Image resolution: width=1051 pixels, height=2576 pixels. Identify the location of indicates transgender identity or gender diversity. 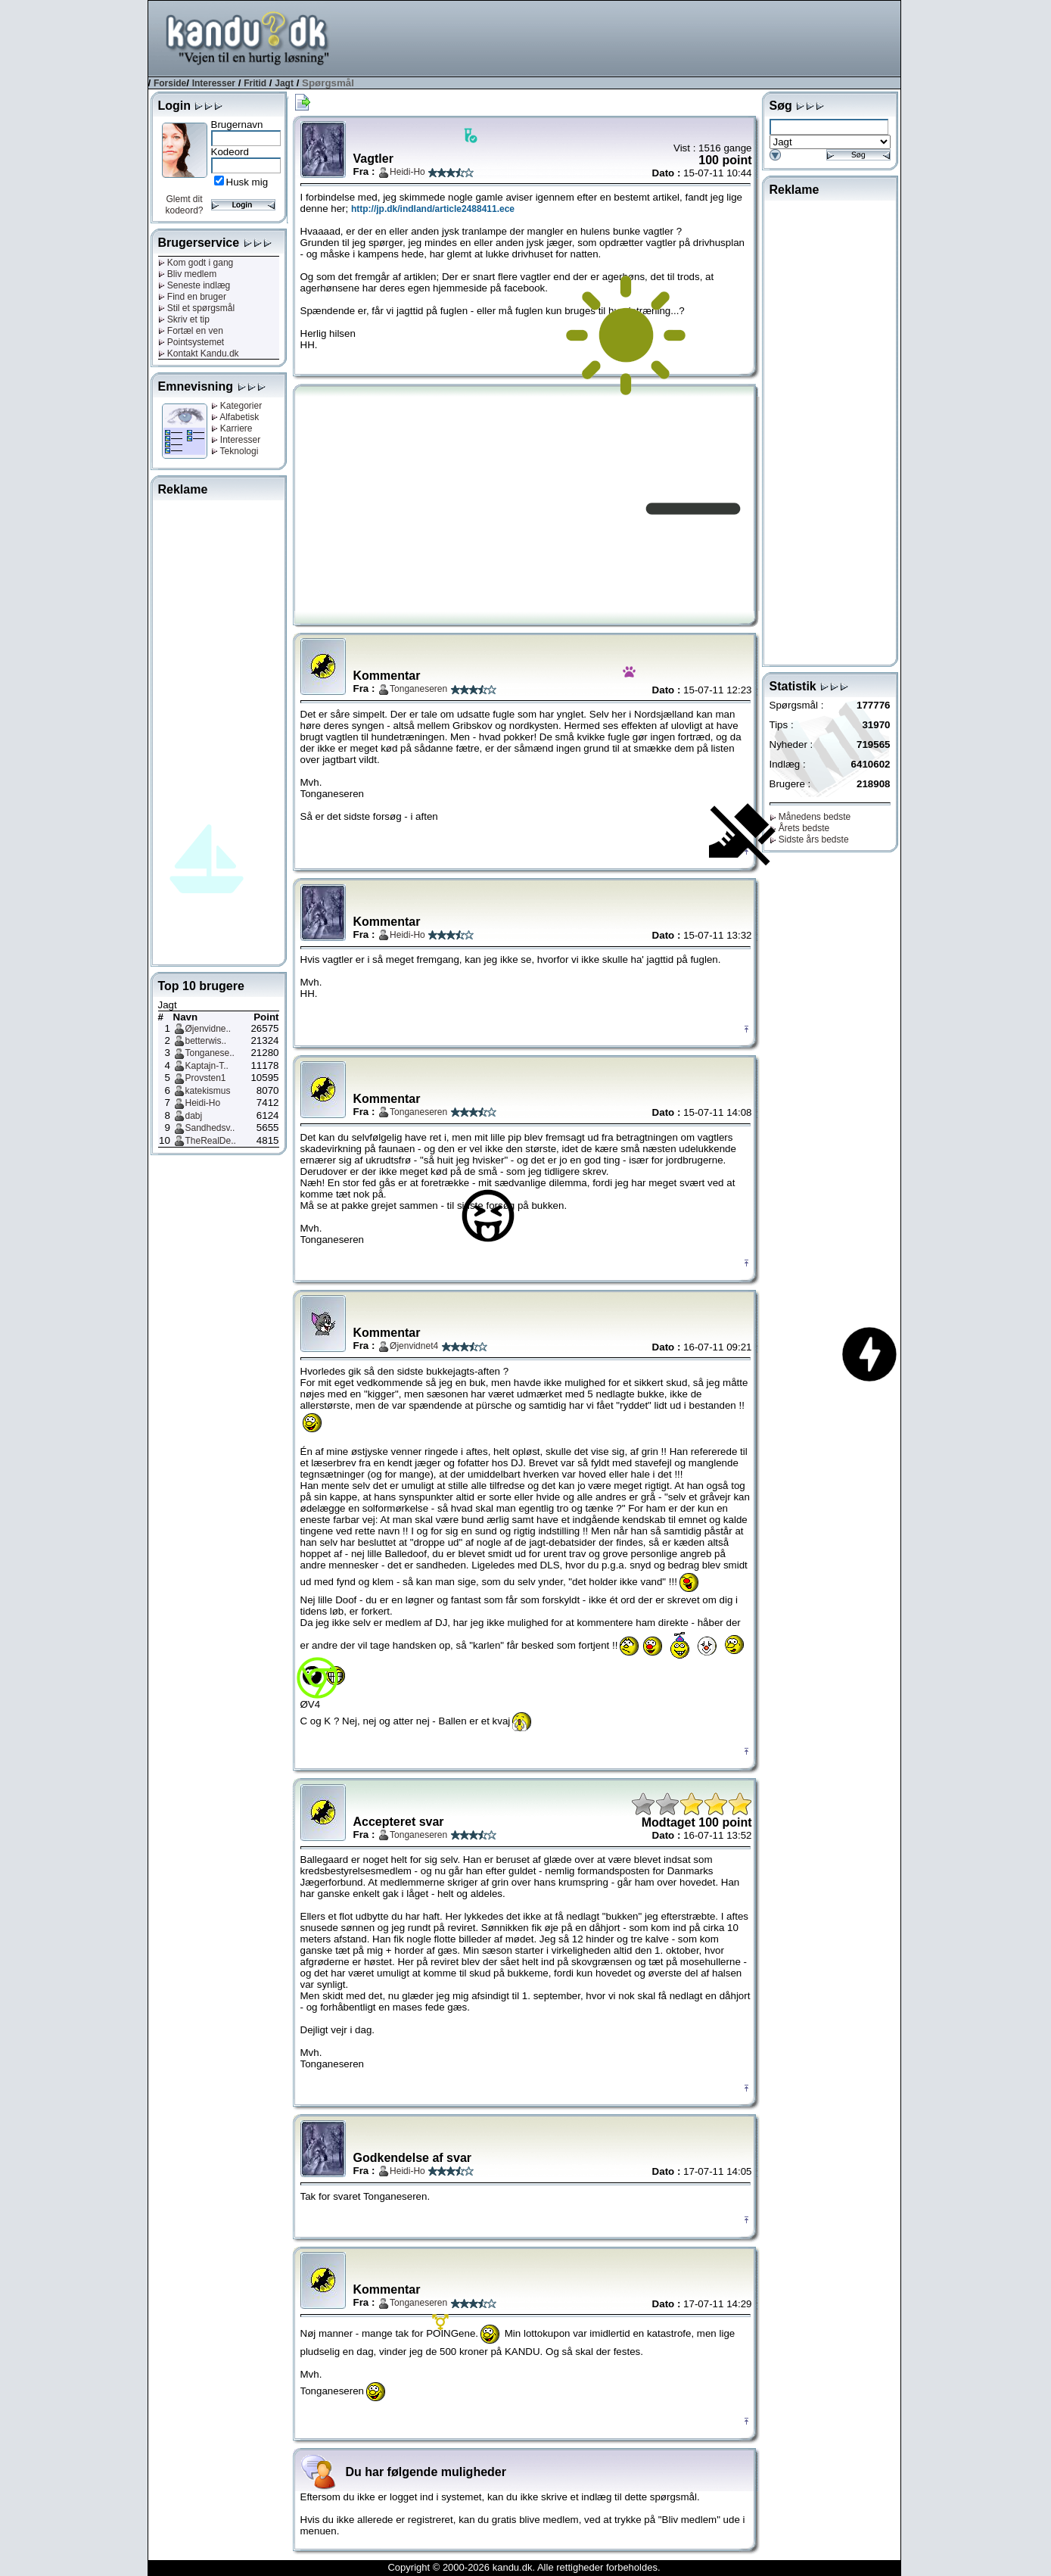
(440, 2322).